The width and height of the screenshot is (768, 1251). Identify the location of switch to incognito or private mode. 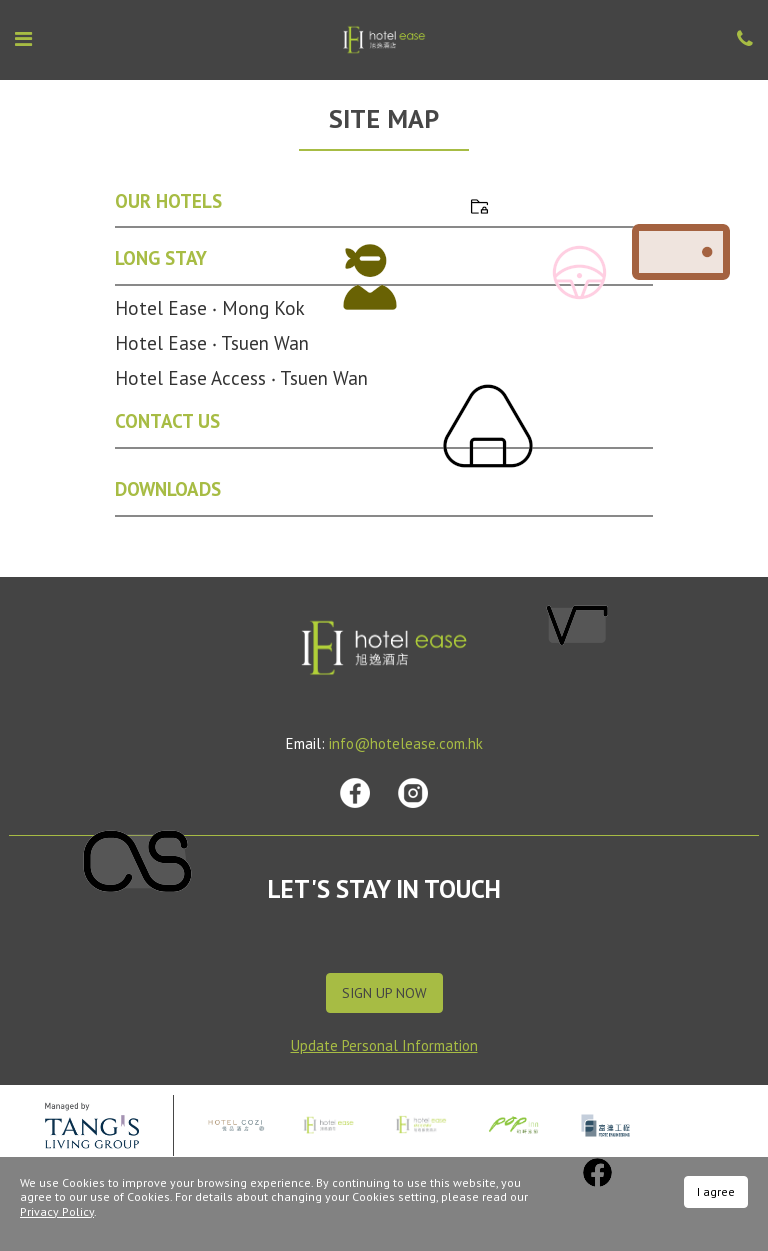
(370, 277).